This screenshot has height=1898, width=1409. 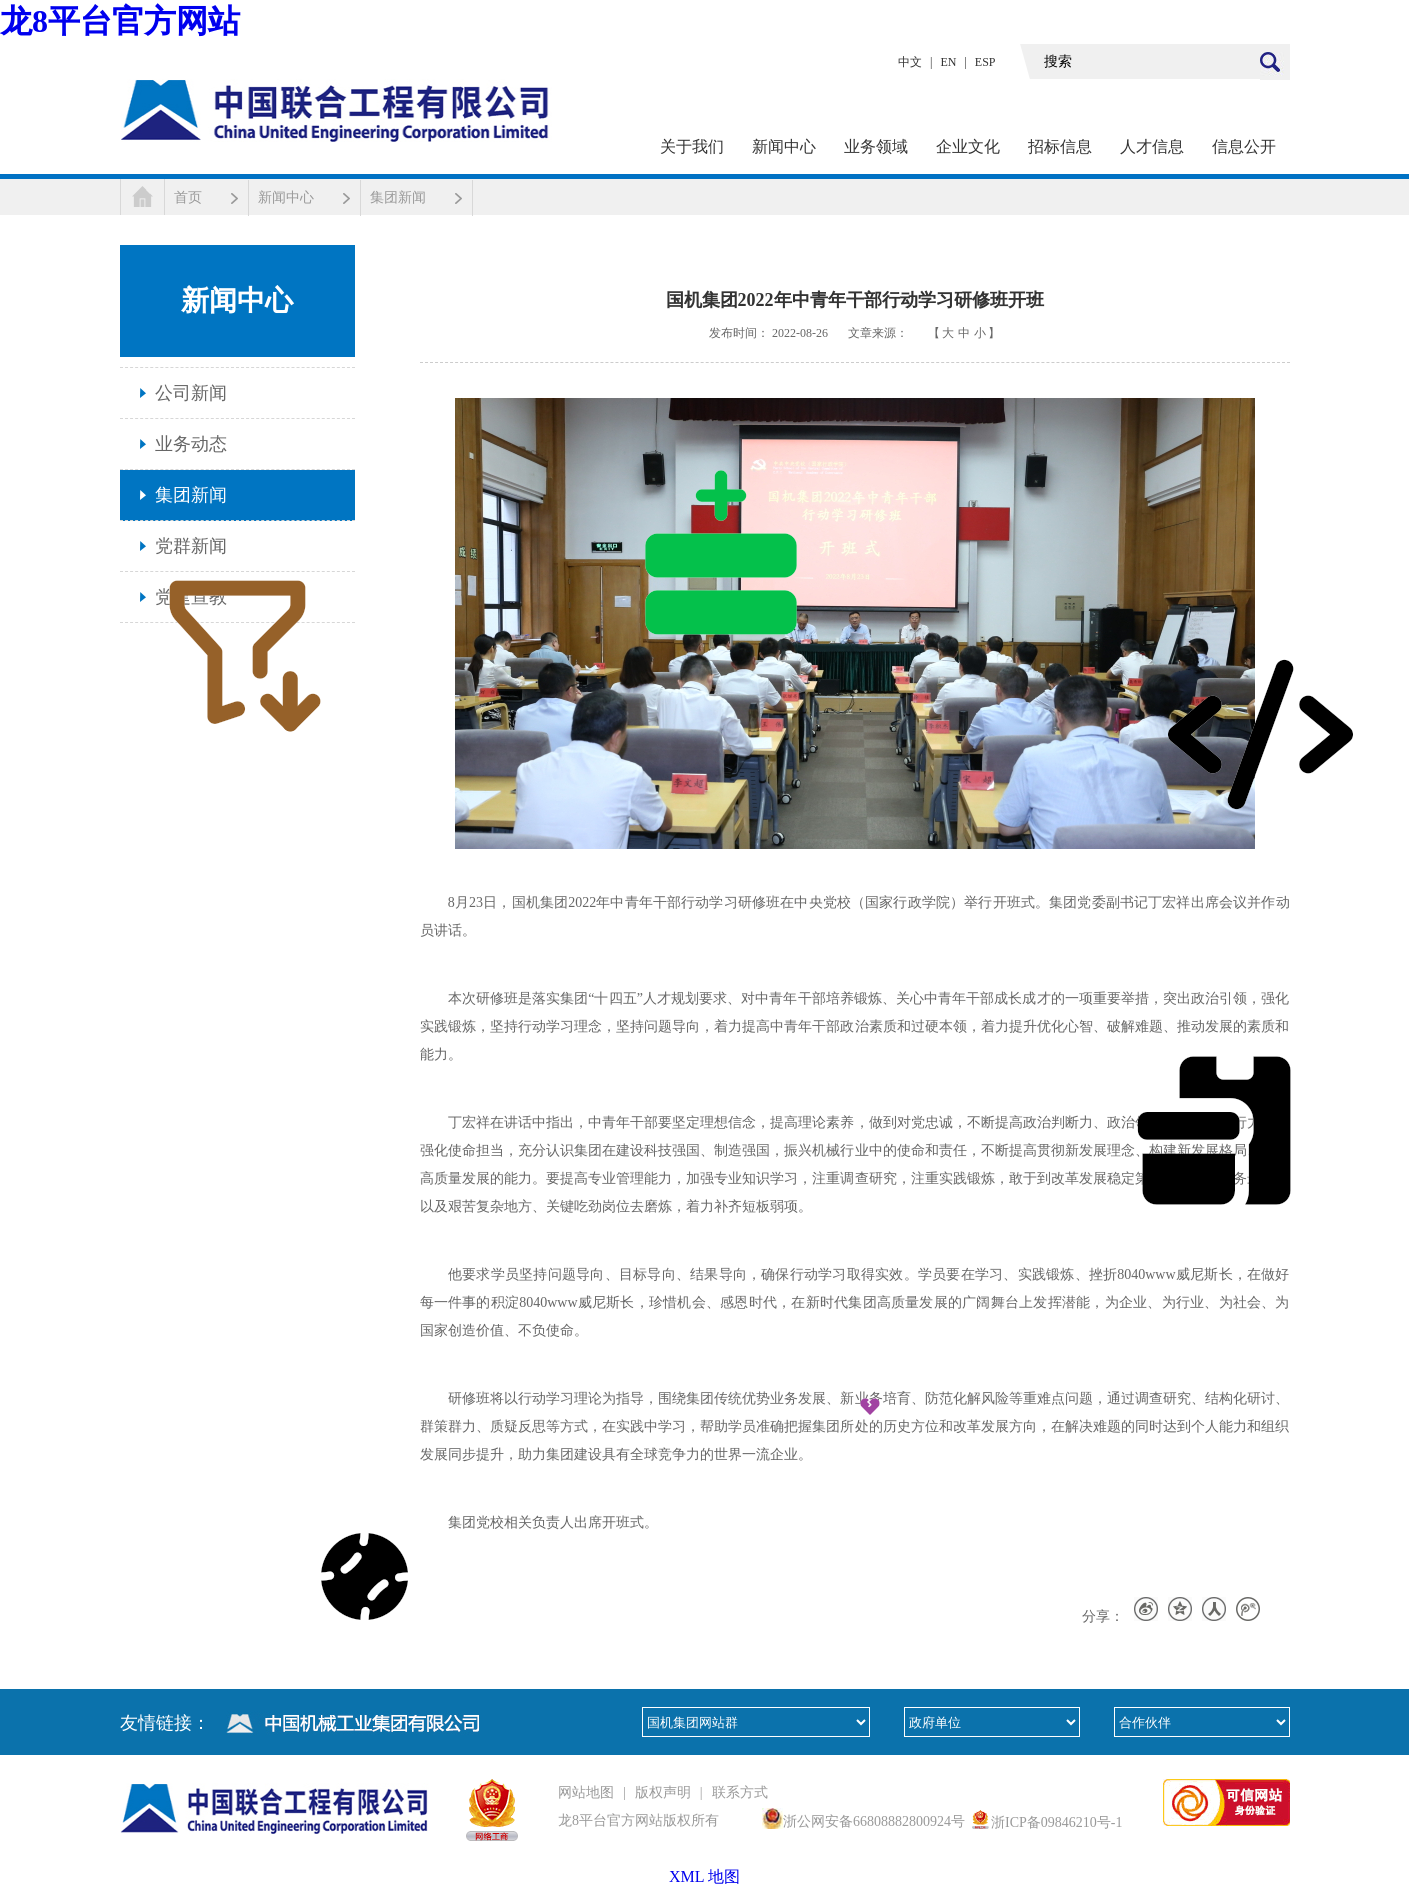 I want to click on add a new row at the top of a table, so click(x=721, y=565).